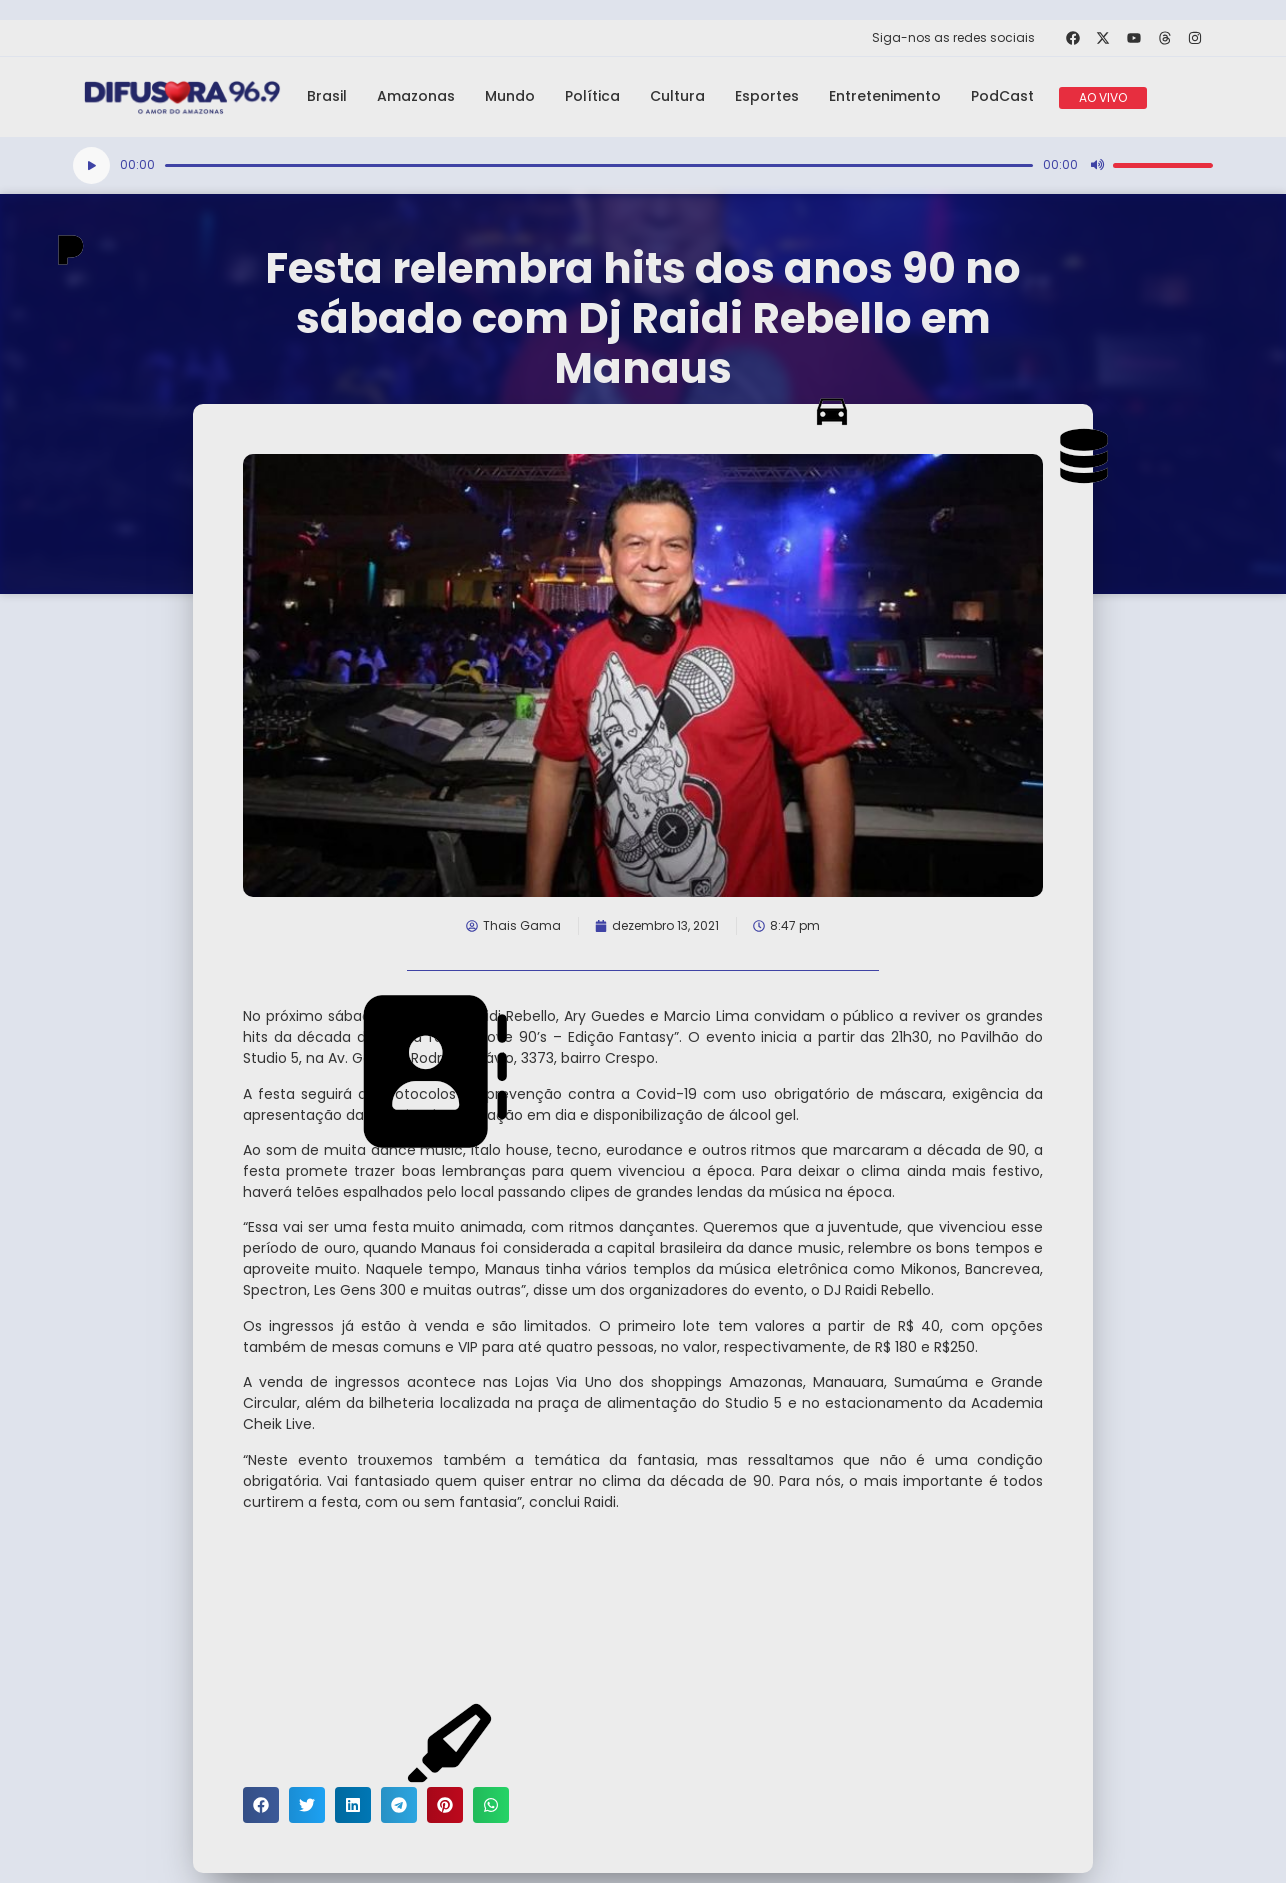 The image size is (1286, 1883). What do you see at coordinates (430, 1071) in the screenshot?
I see `open your contacts list` at bounding box center [430, 1071].